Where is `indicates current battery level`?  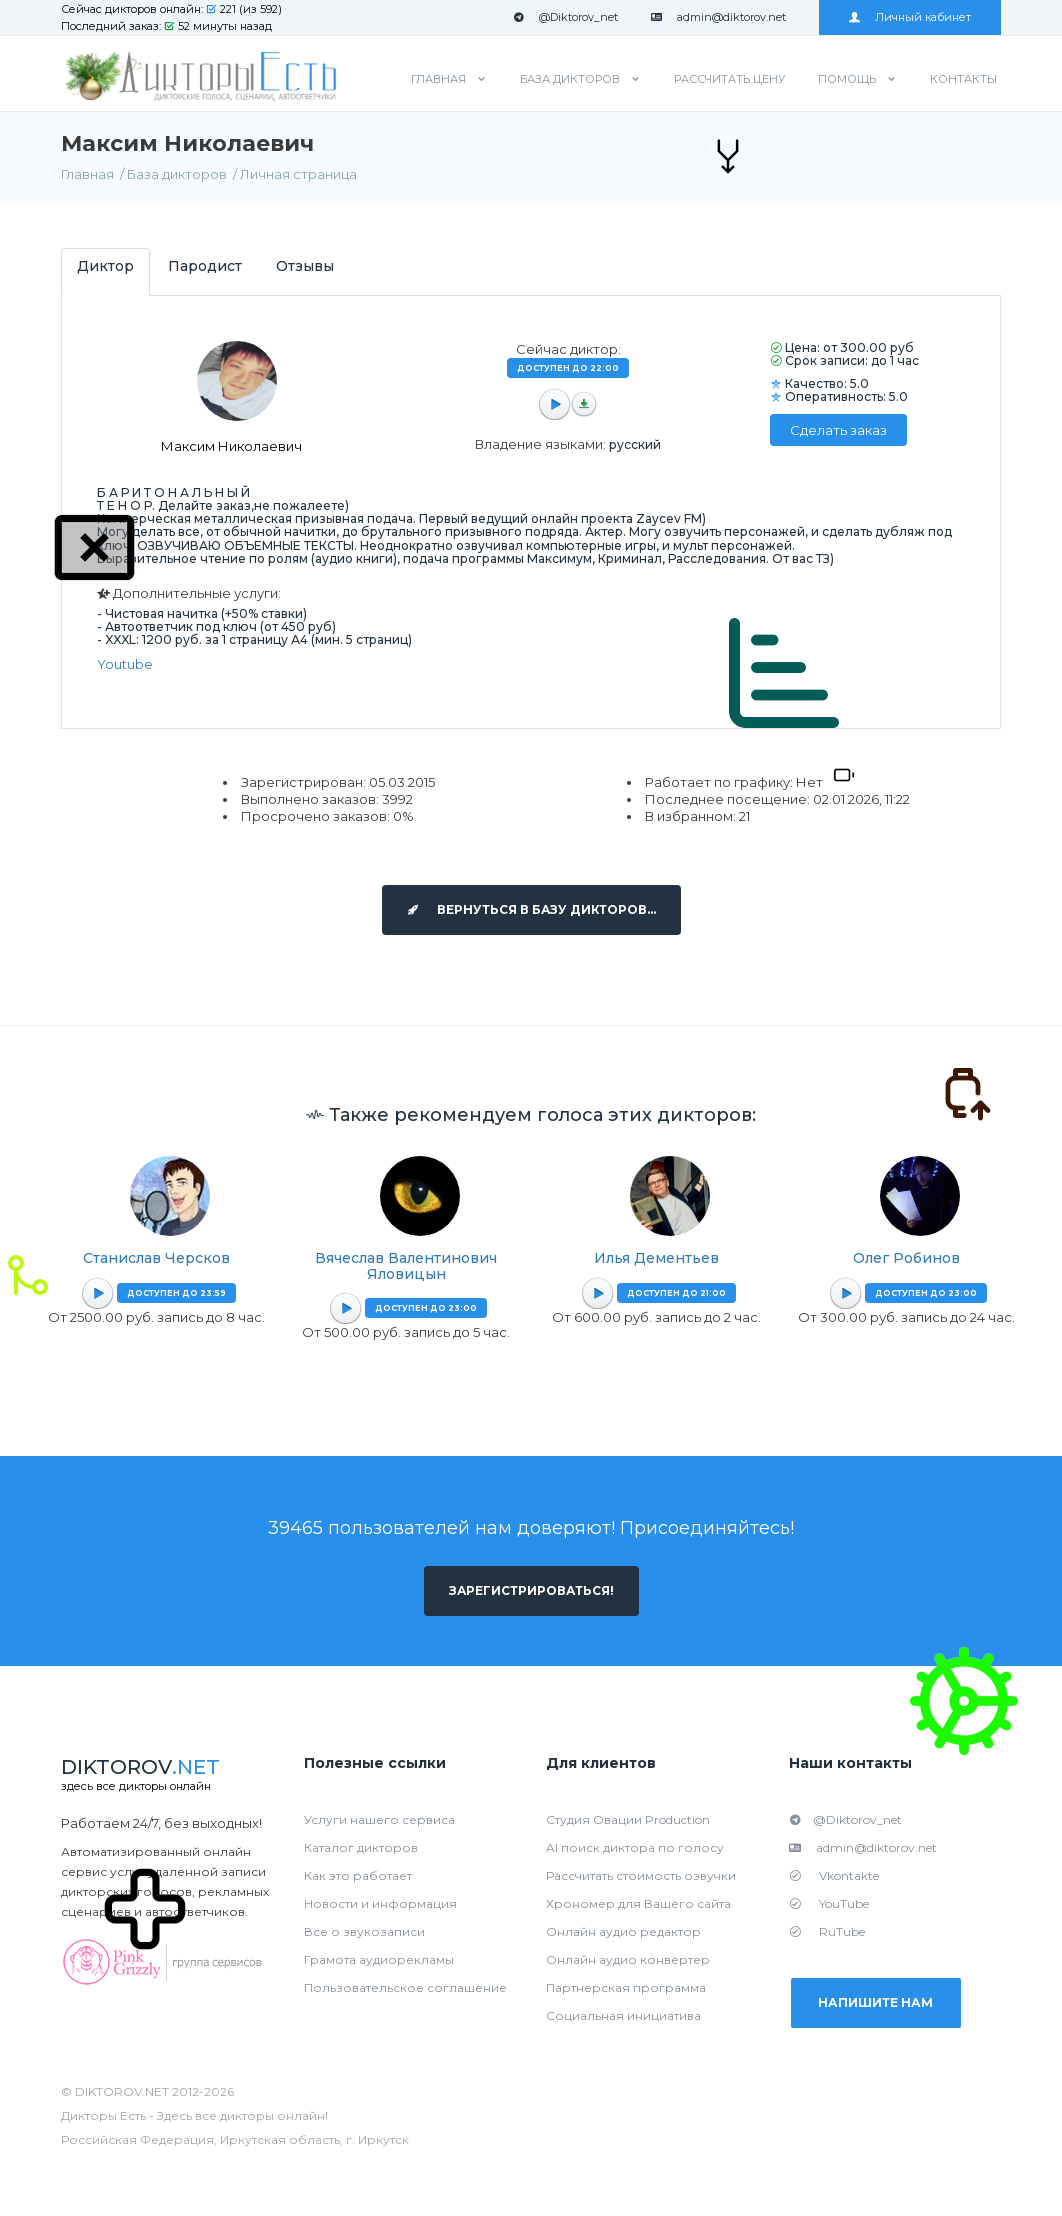 indicates current battery level is located at coordinates (844, 775).